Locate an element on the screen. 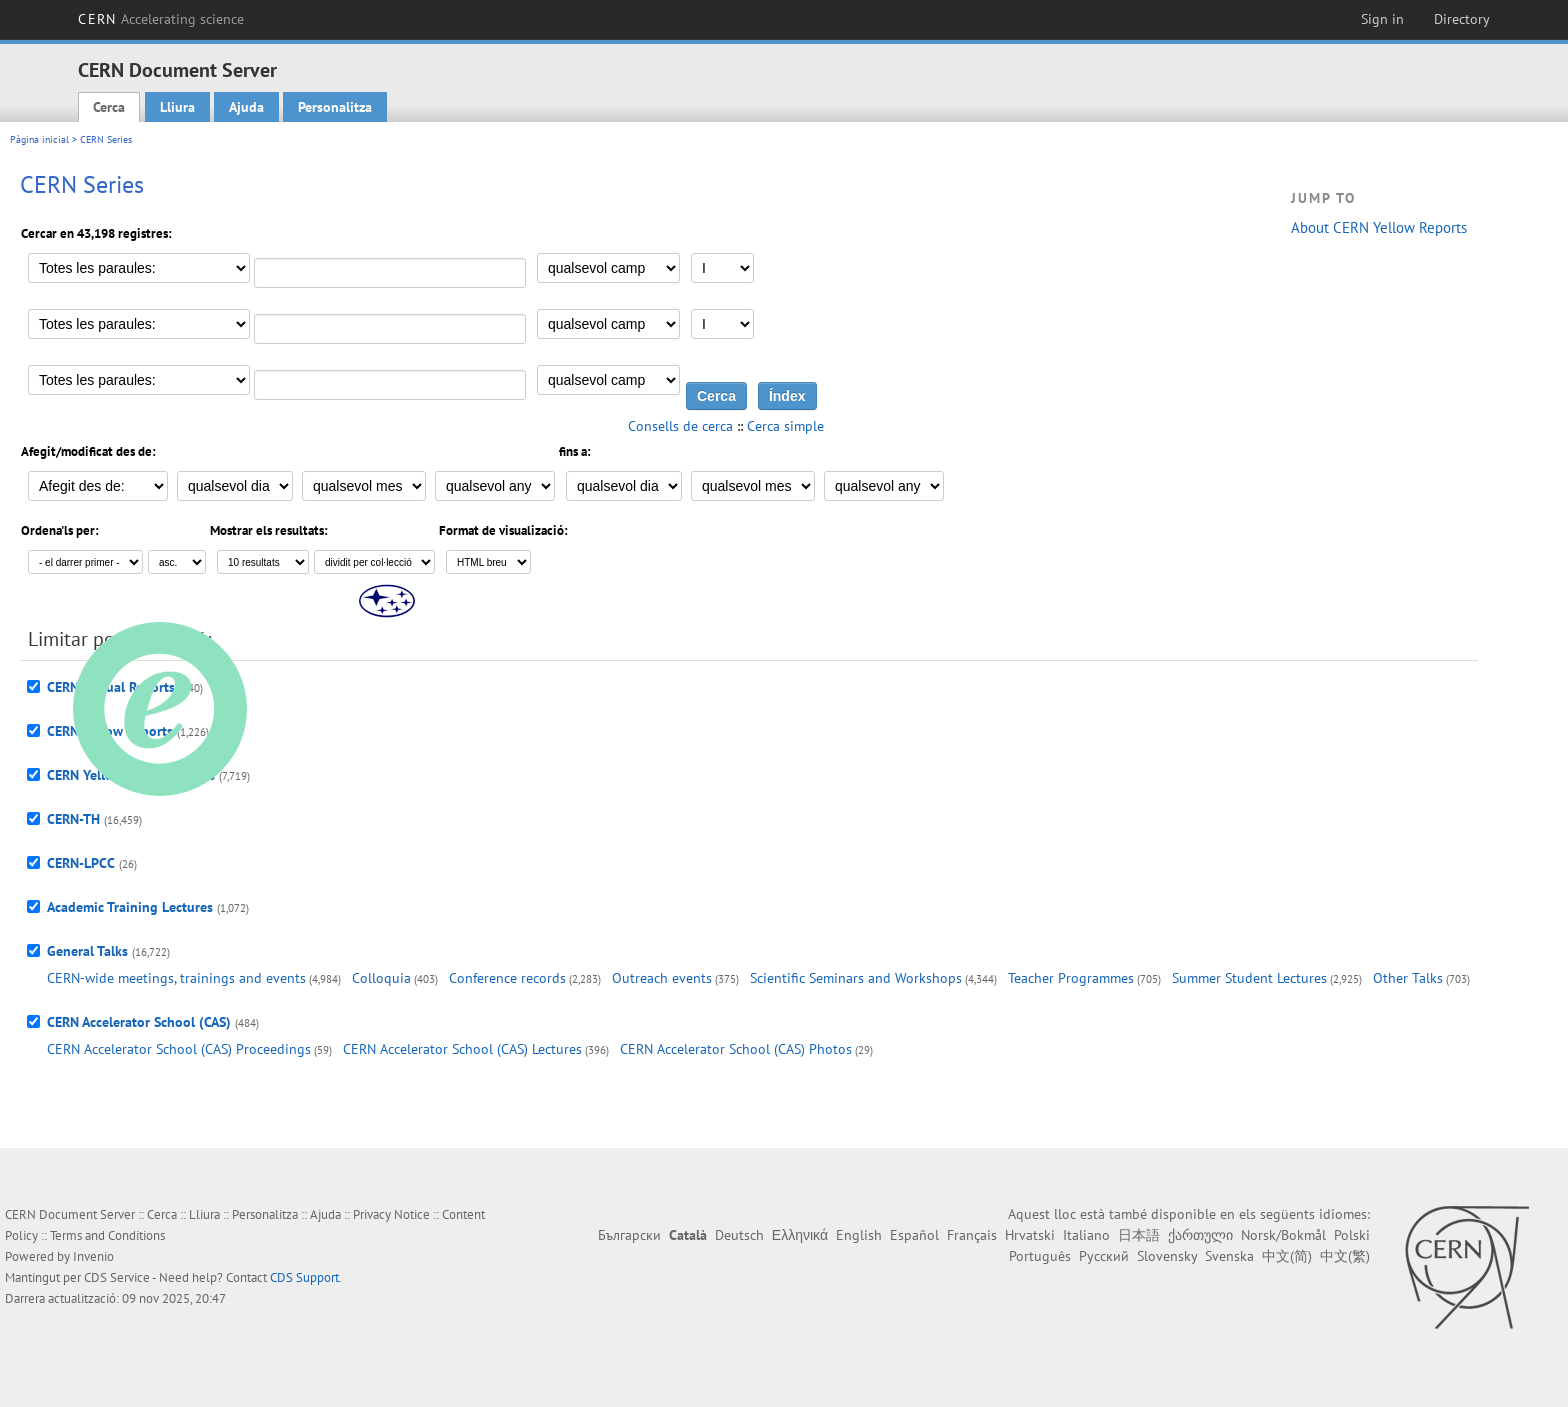 This screenshot has height=1407, width=1568. Subaru brand logo is located at coordinates (387, 601).